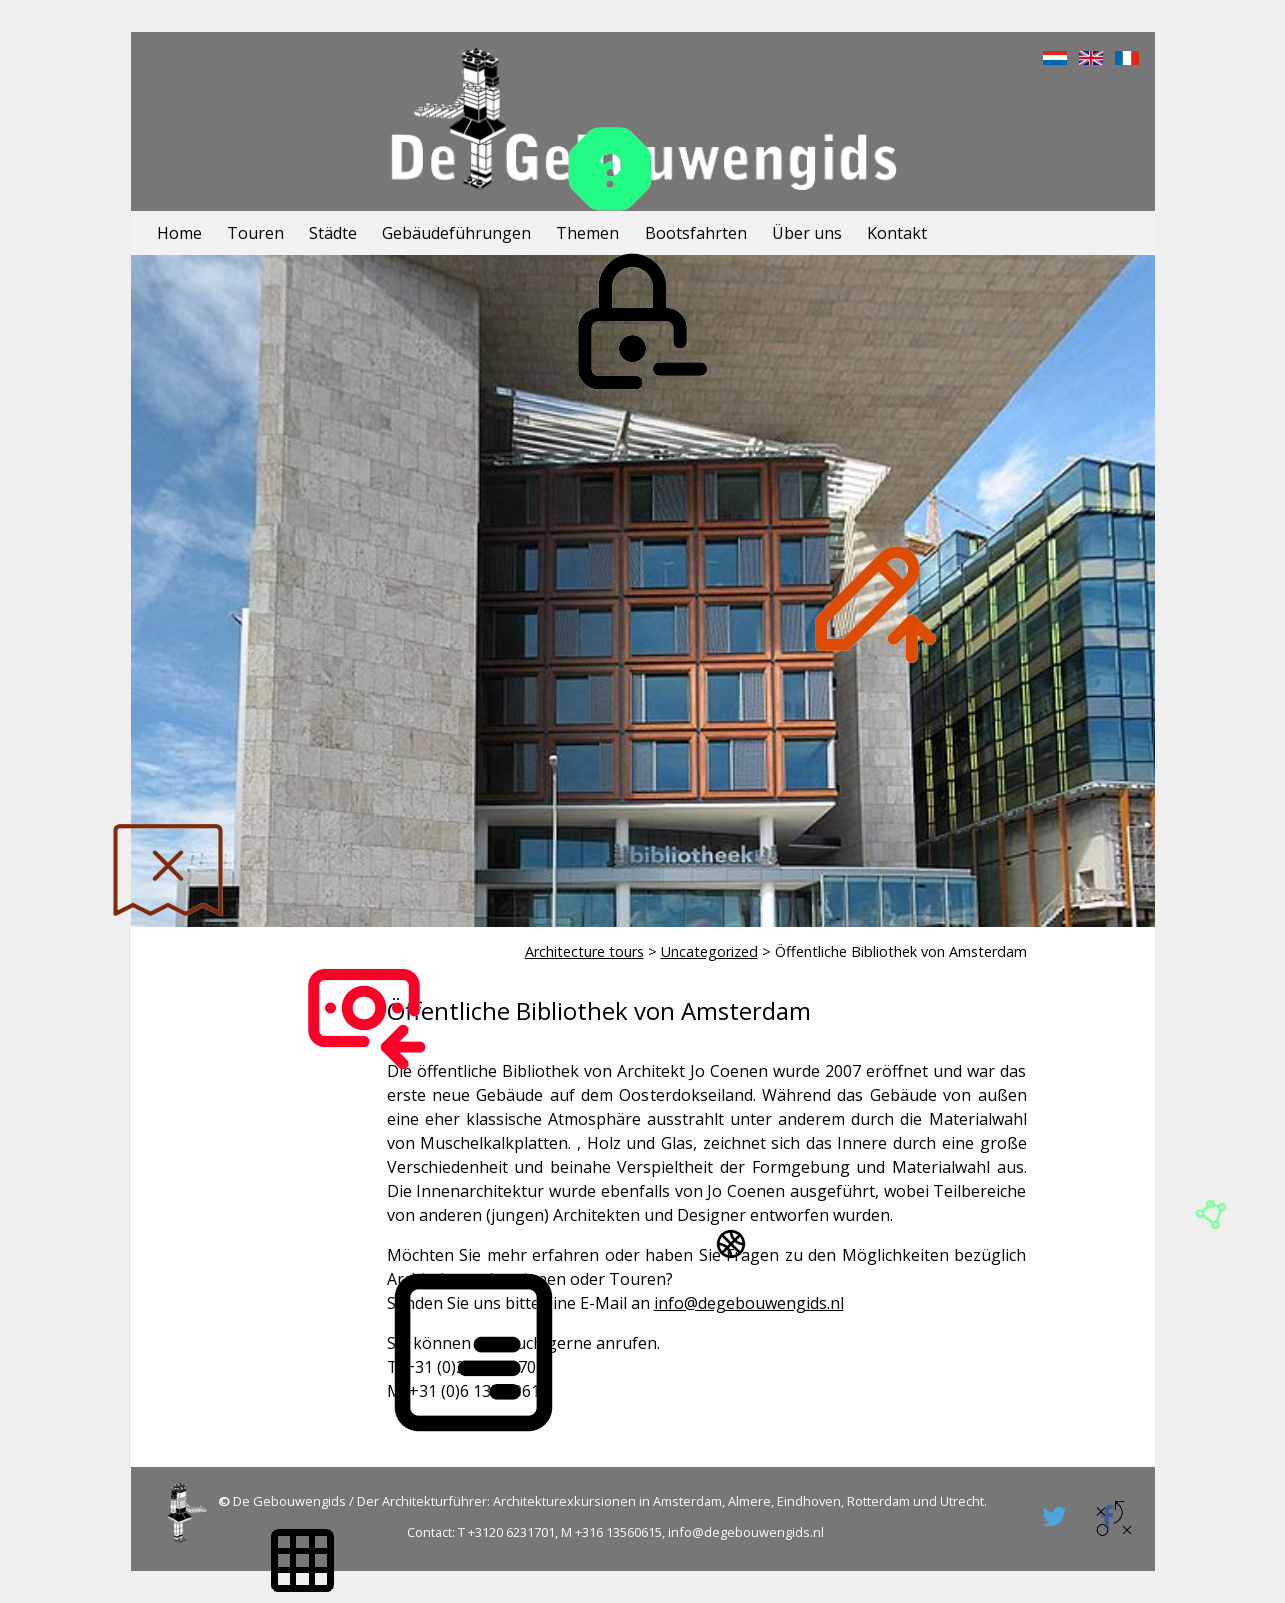 The height and width of the screenshot is (1603, 1285). I want to click on access basketball or sports-related content, so click(731, 1244).